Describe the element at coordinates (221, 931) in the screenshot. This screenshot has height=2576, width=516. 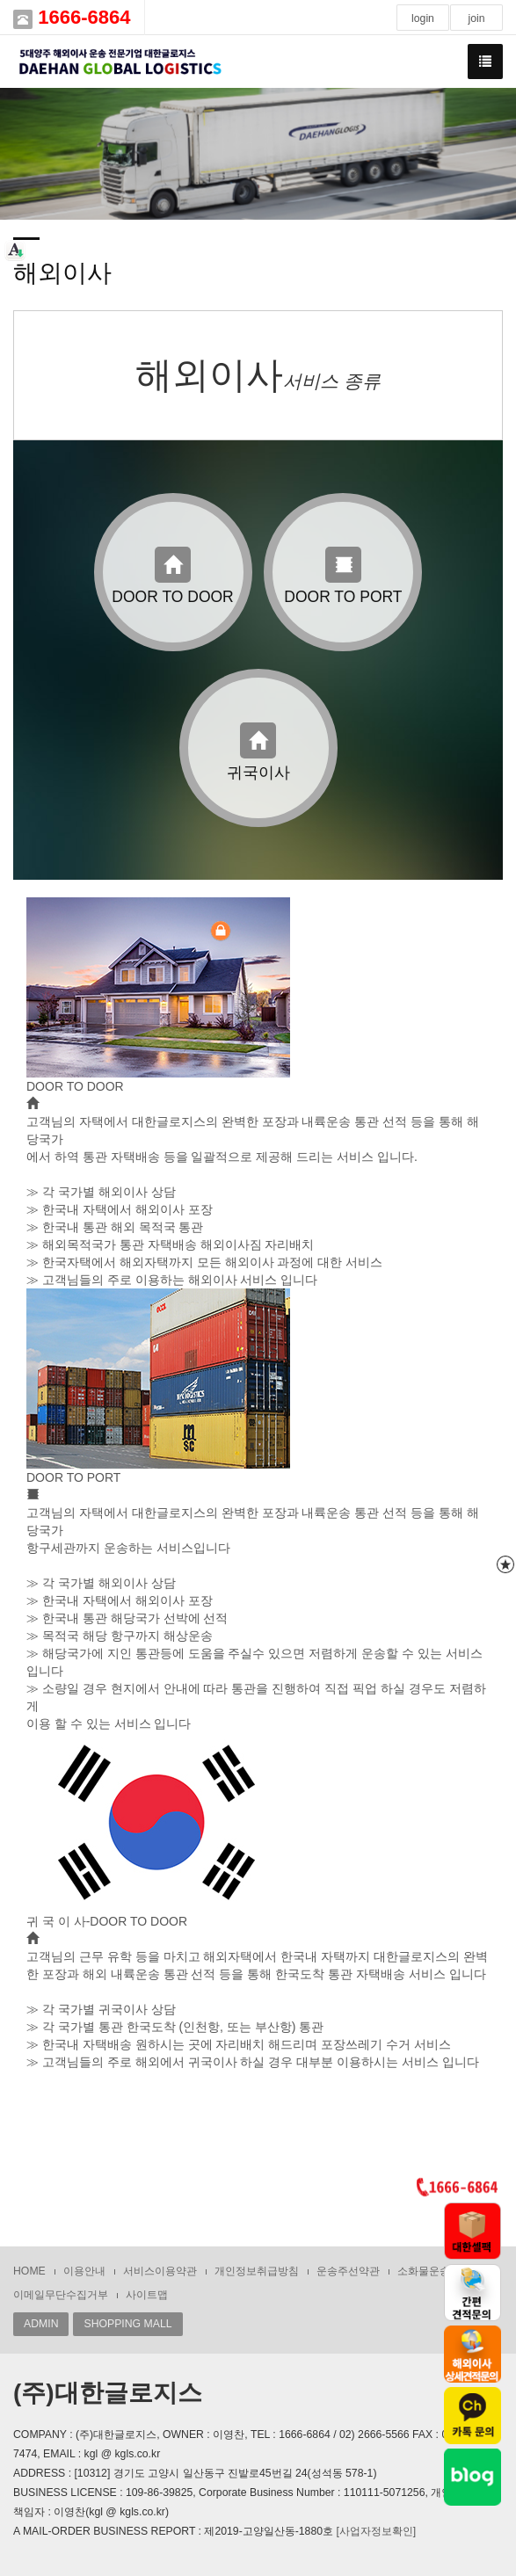
I see `indicates a locked or protected file` at that location.